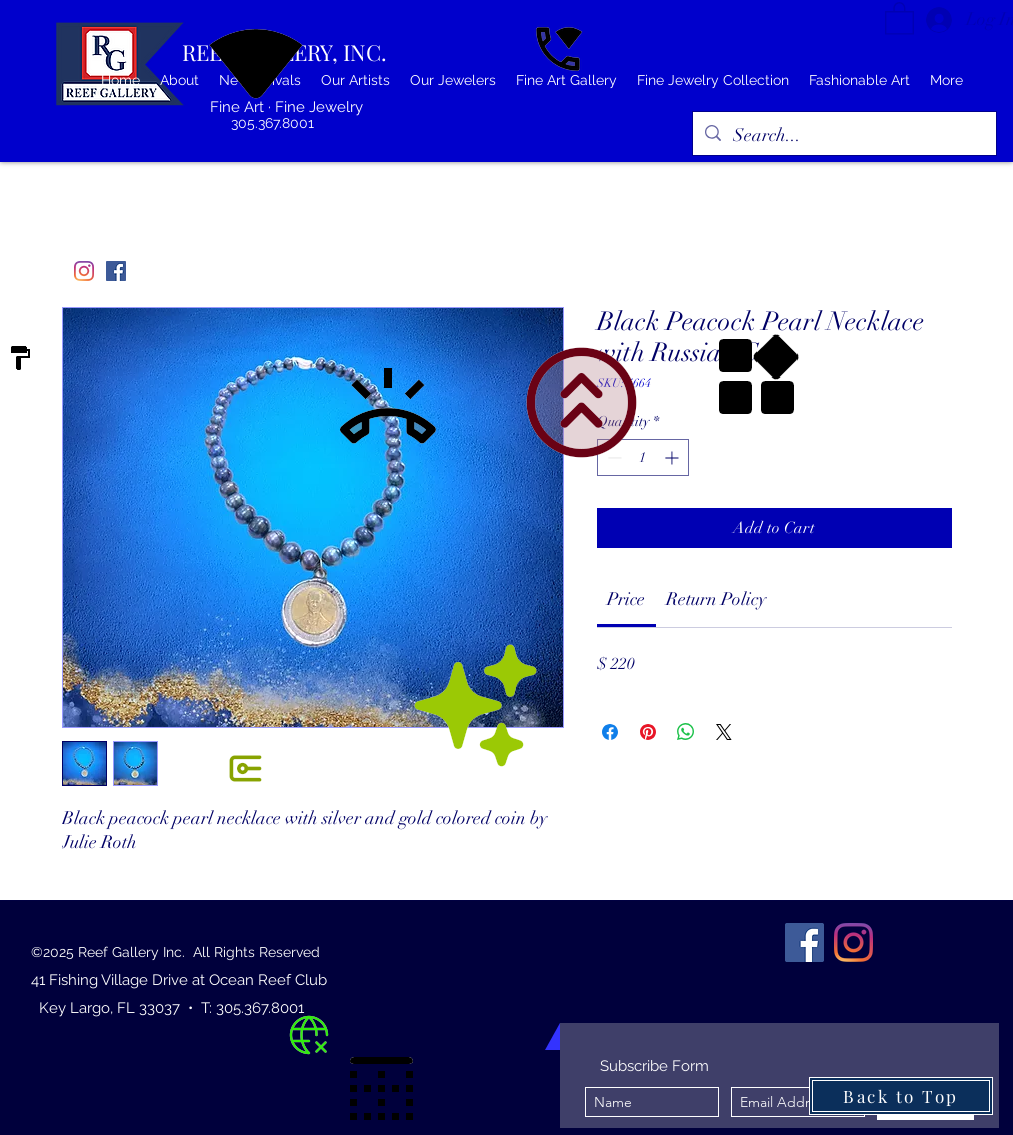  Describe the element at coordinates (256, 65) in the screenshot. I see `indicates full wifi signal strength` at that location.